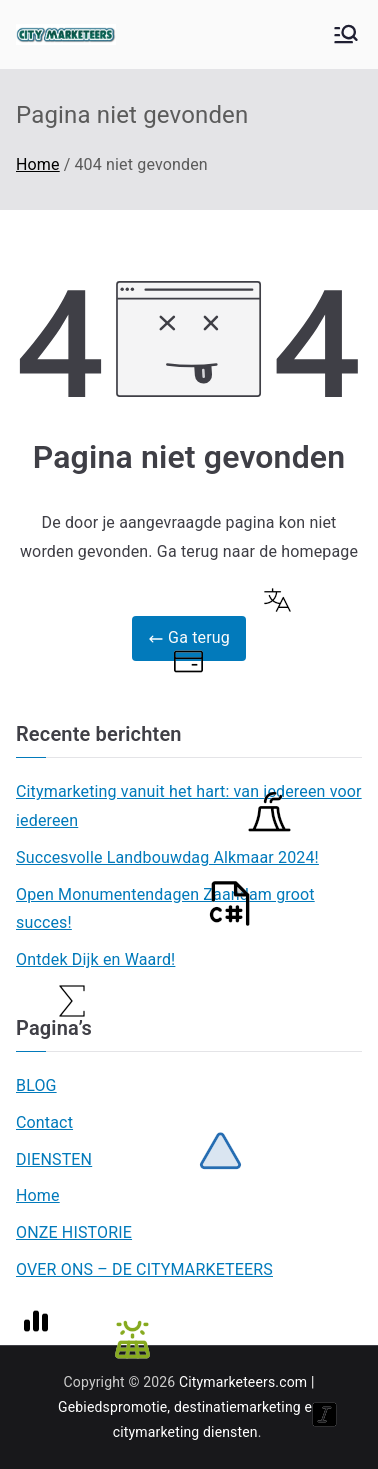 This screenshot has height=1469, width=378. Describe the element at coordinates (324, 1414) in the screenshot. I see `apply italic formatting to selected text` at that location.